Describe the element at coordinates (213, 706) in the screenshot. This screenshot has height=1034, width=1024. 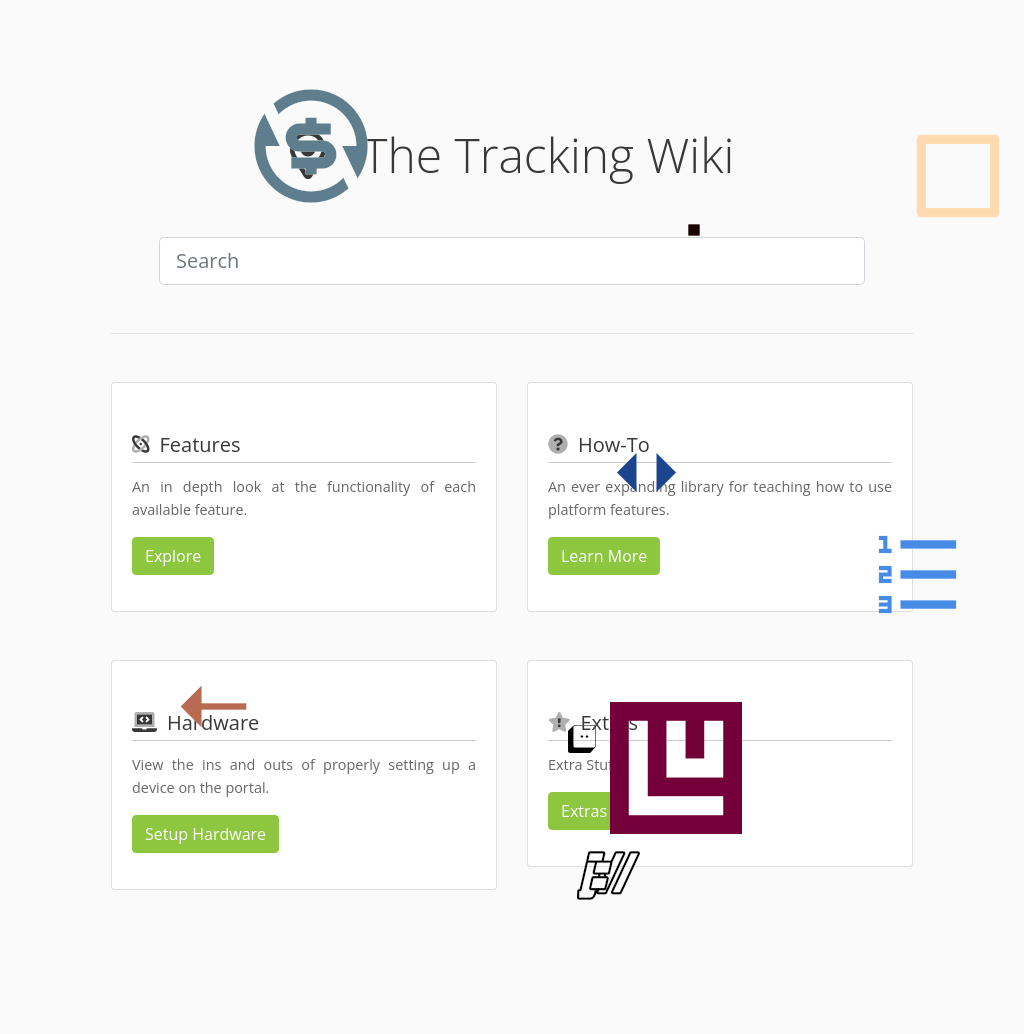
I see `go back to the previous page` at that location.